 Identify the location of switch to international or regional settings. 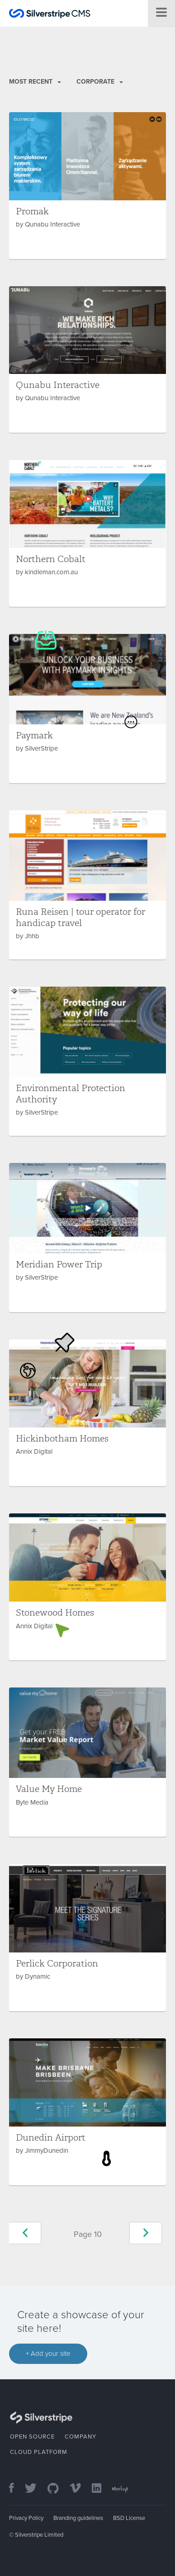
(28, 1371).